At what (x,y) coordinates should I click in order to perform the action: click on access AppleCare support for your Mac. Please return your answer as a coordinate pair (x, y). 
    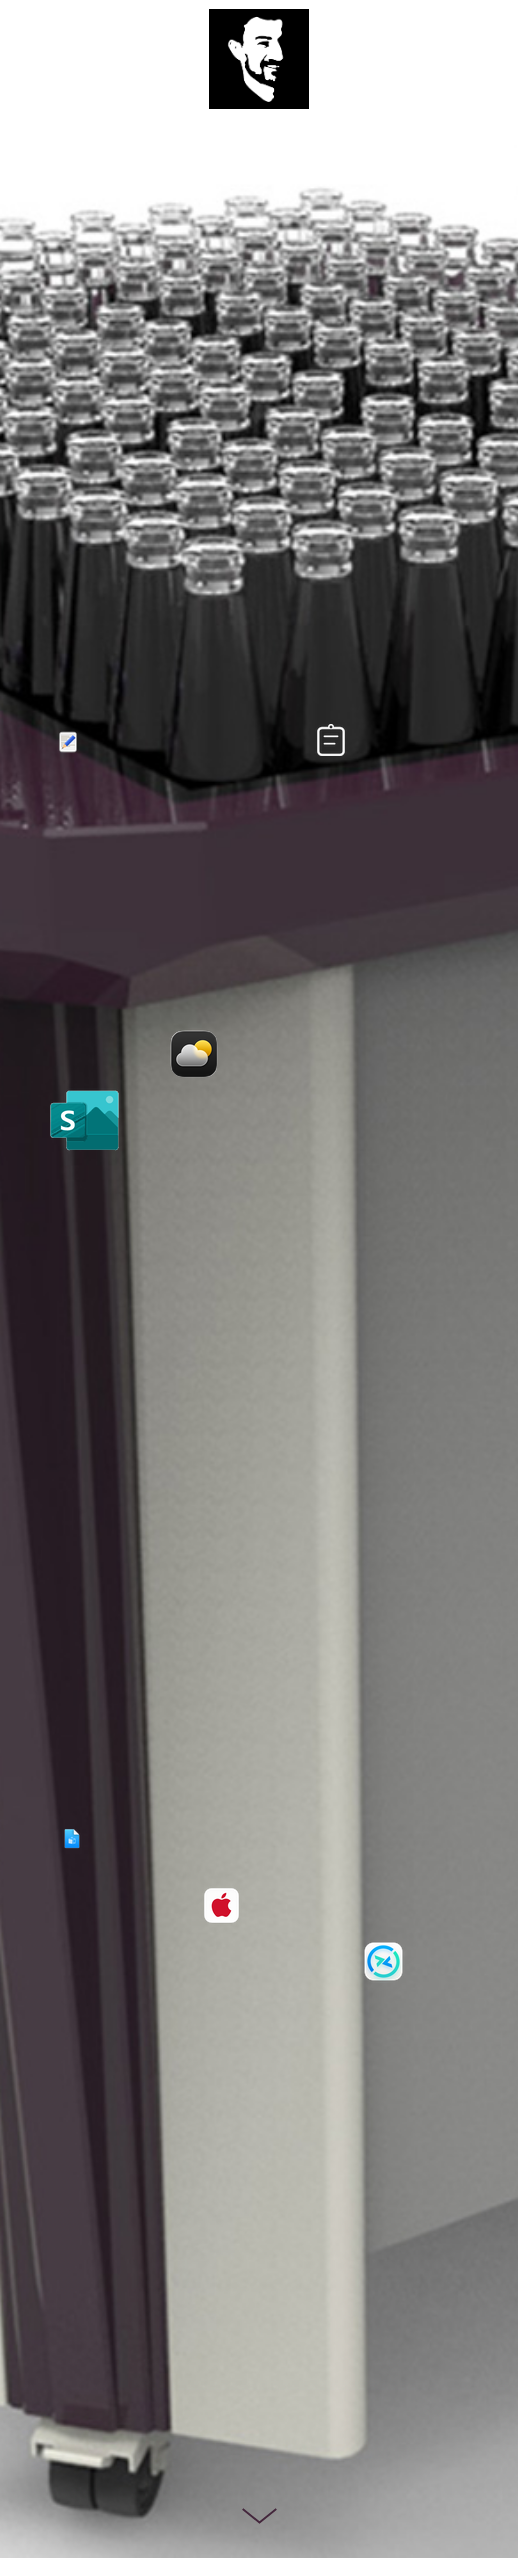
    Looking at the image, I should click on (221, 1905).